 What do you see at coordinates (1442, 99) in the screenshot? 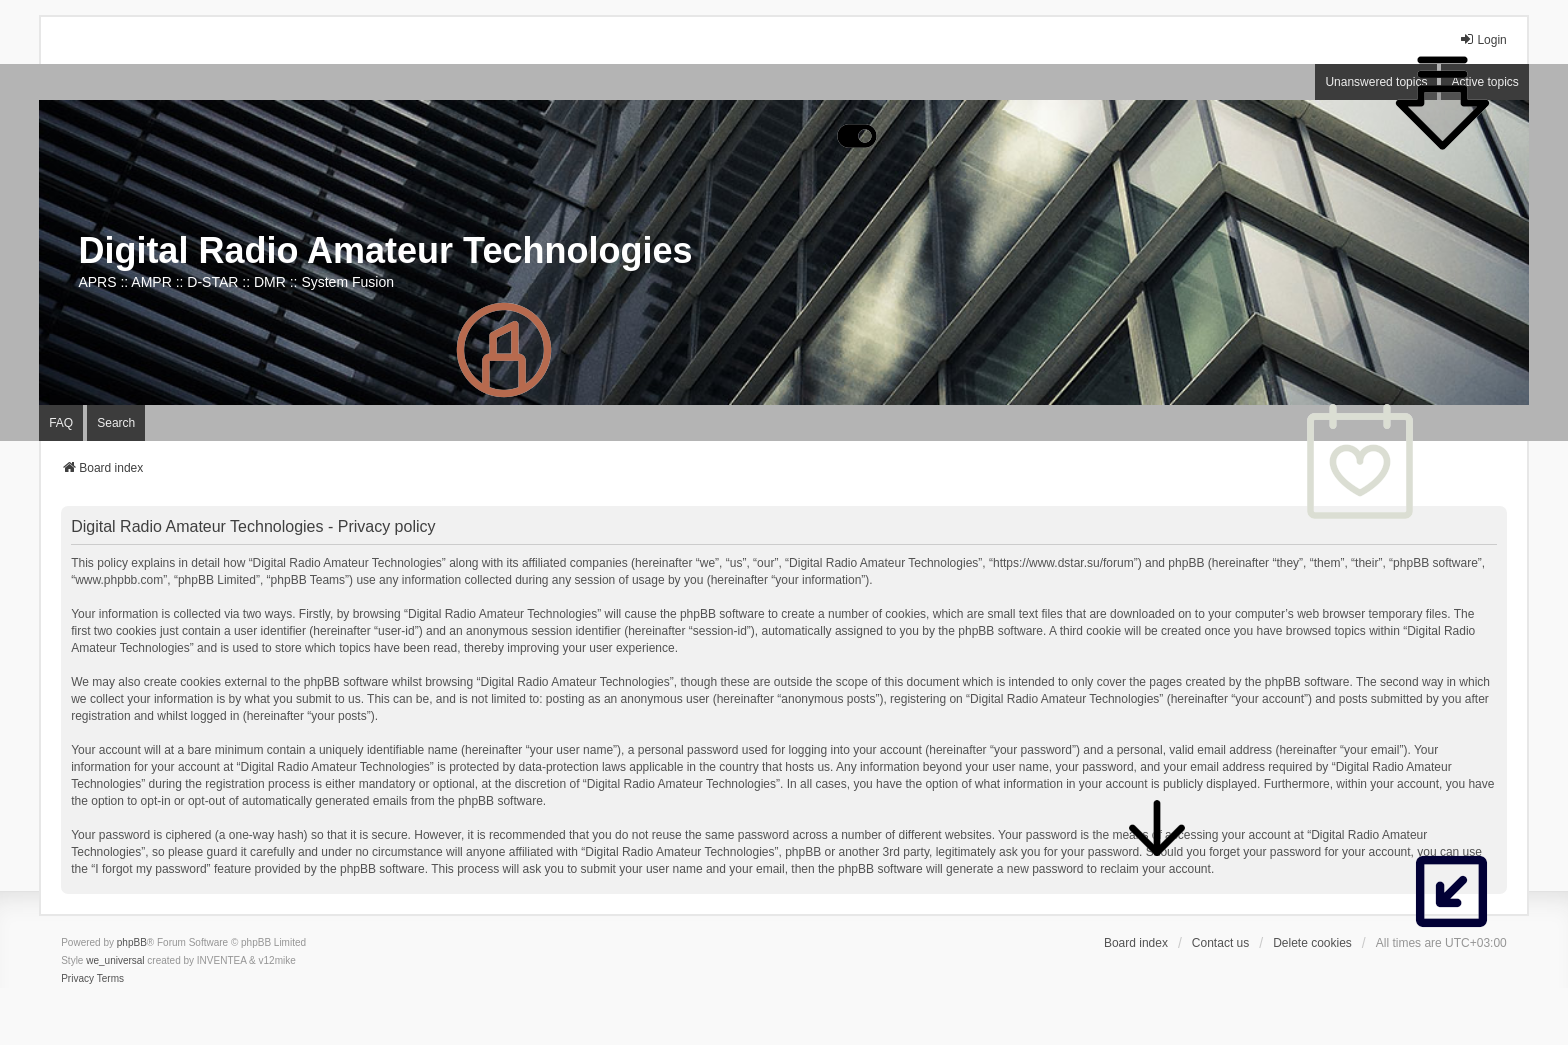
I see `download file or content` at bounding box center [1442, 99].